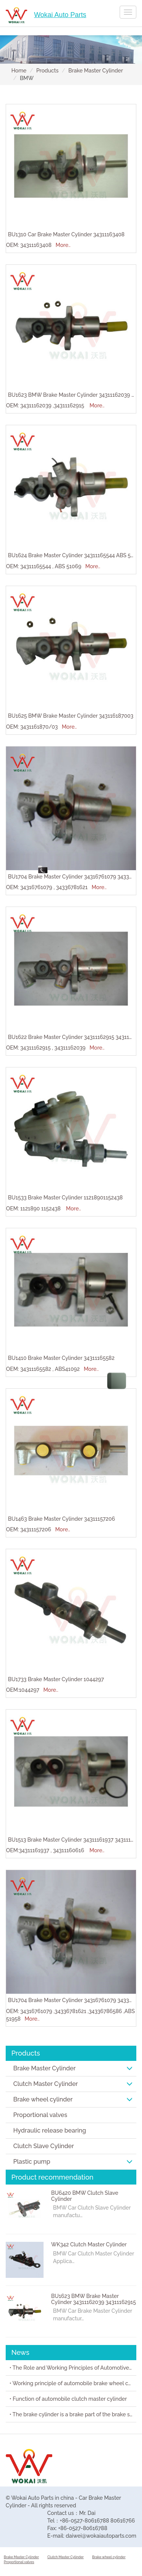  I want to click on open folder containing lab or experiment files, so click(43, 870).